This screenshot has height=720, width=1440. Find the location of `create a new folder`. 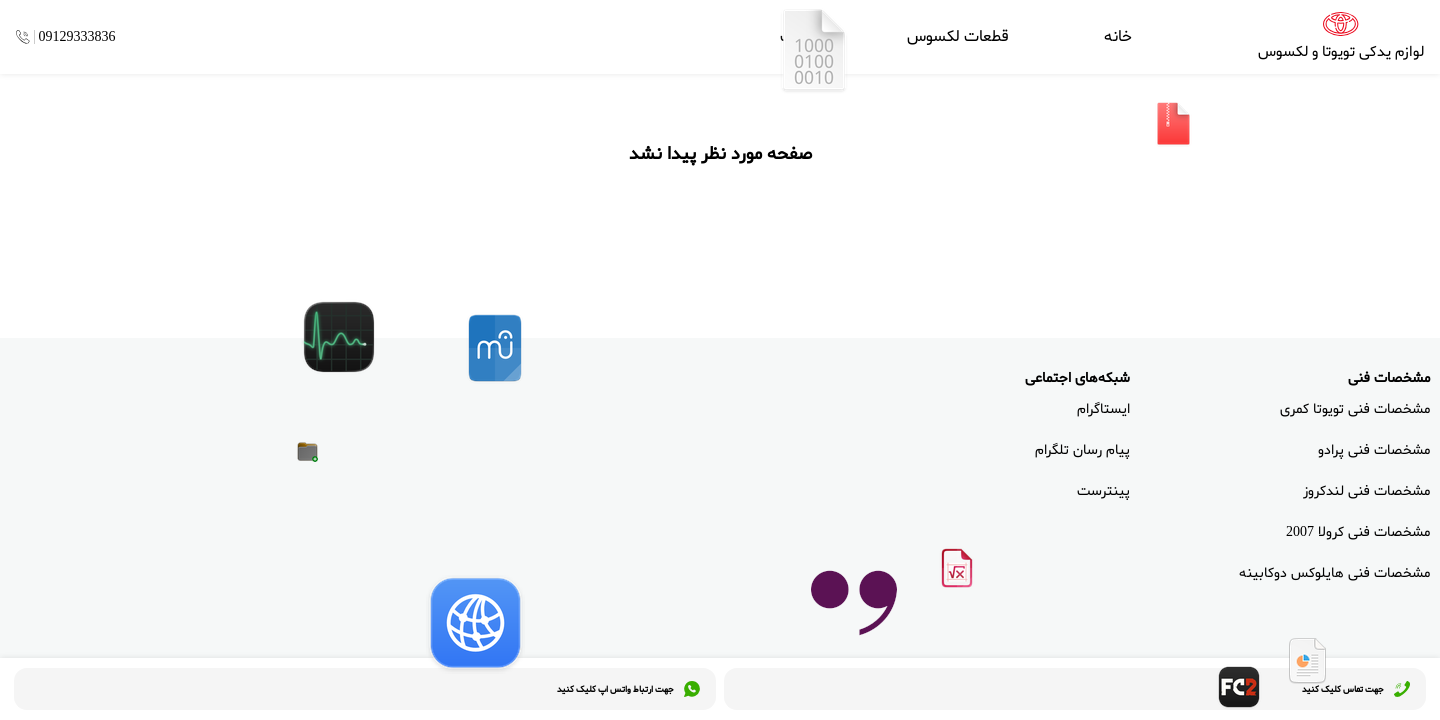

create a new folder is located at coordinates (307, 451).